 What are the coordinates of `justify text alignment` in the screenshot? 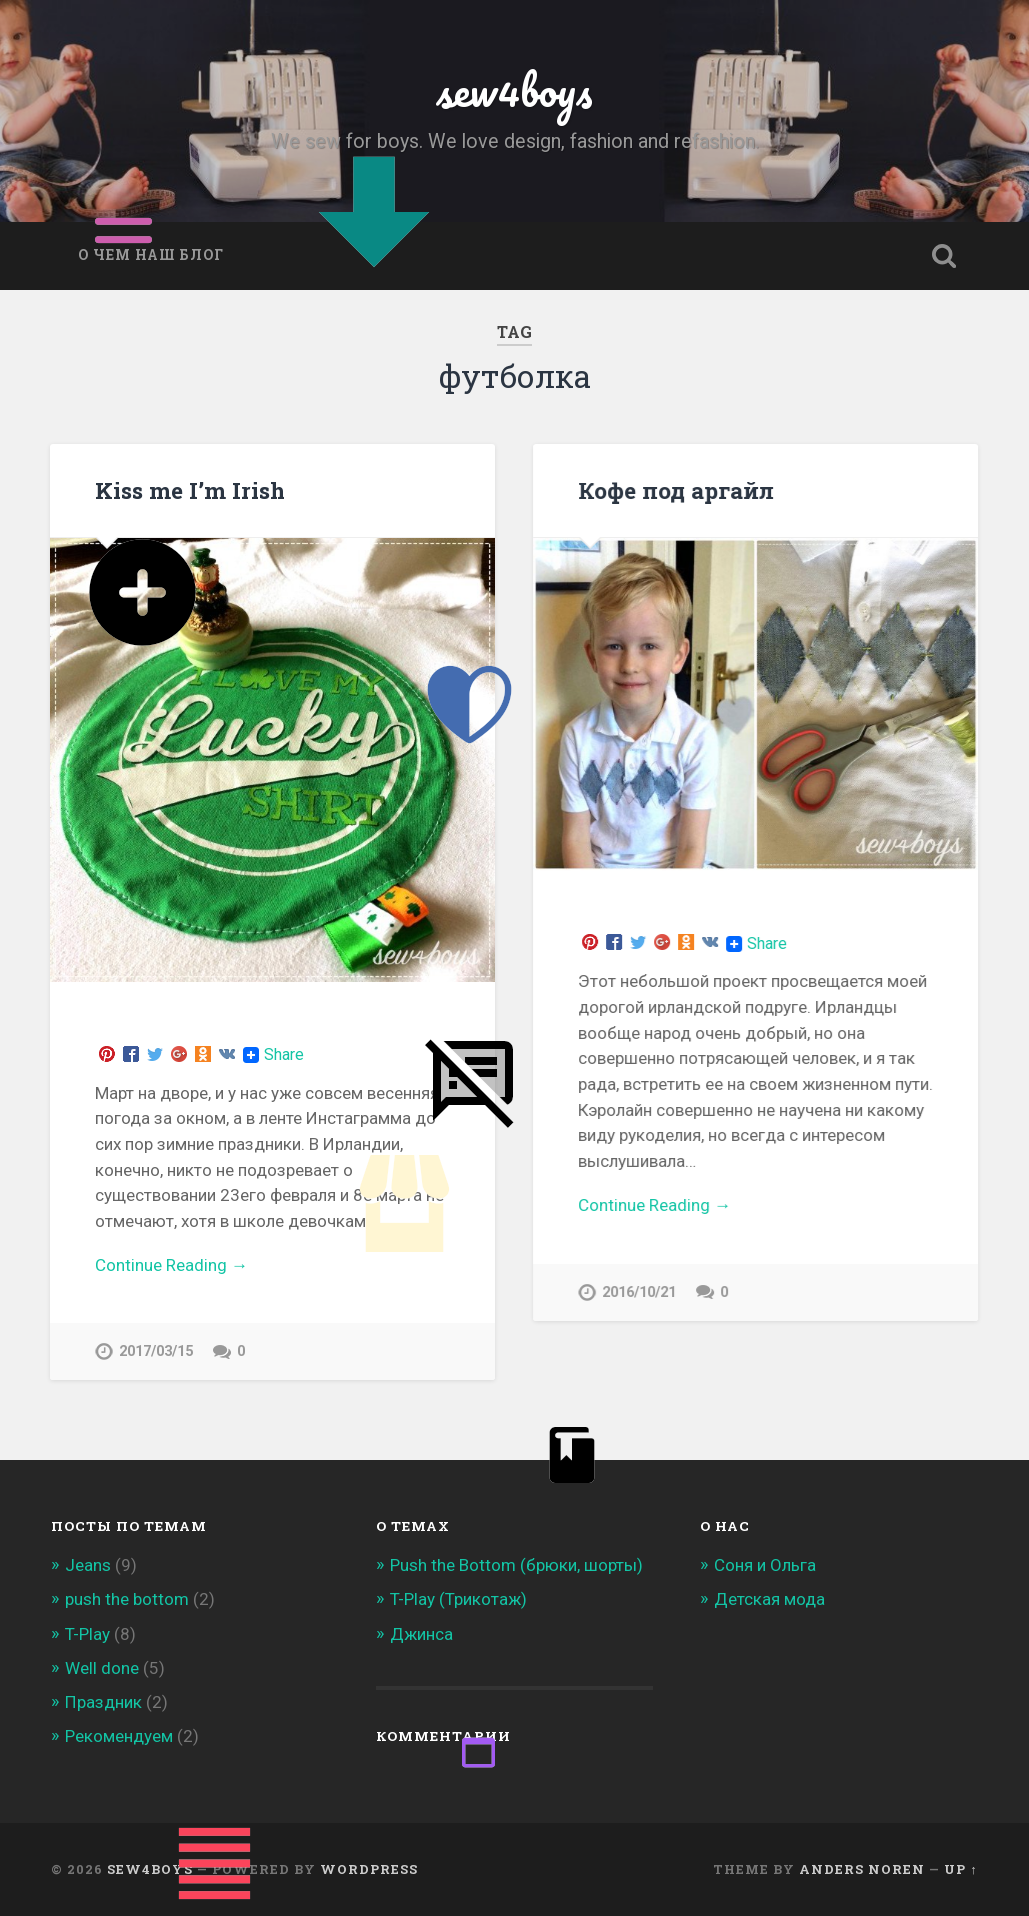 It's located at (214, 1863).